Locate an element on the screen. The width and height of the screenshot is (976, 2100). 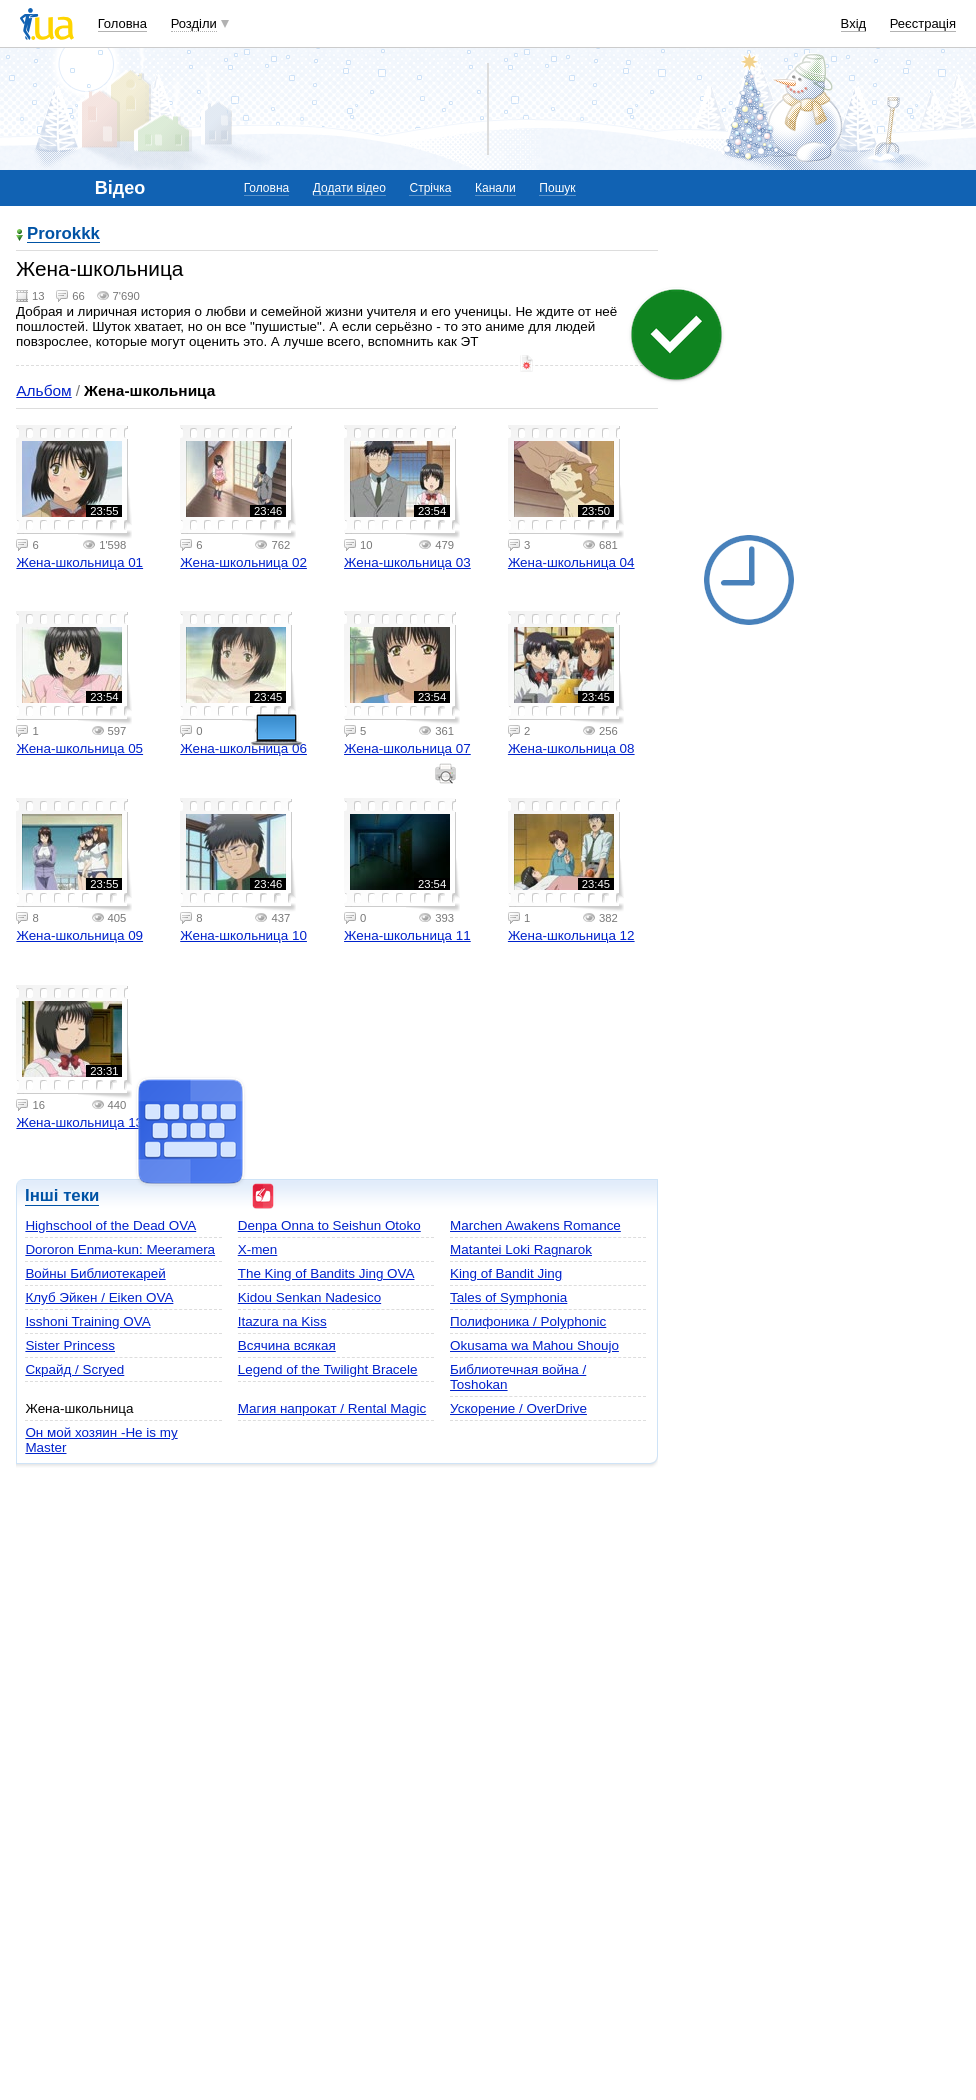
postscript document file type indicator is located at coordinates (263, 1196).